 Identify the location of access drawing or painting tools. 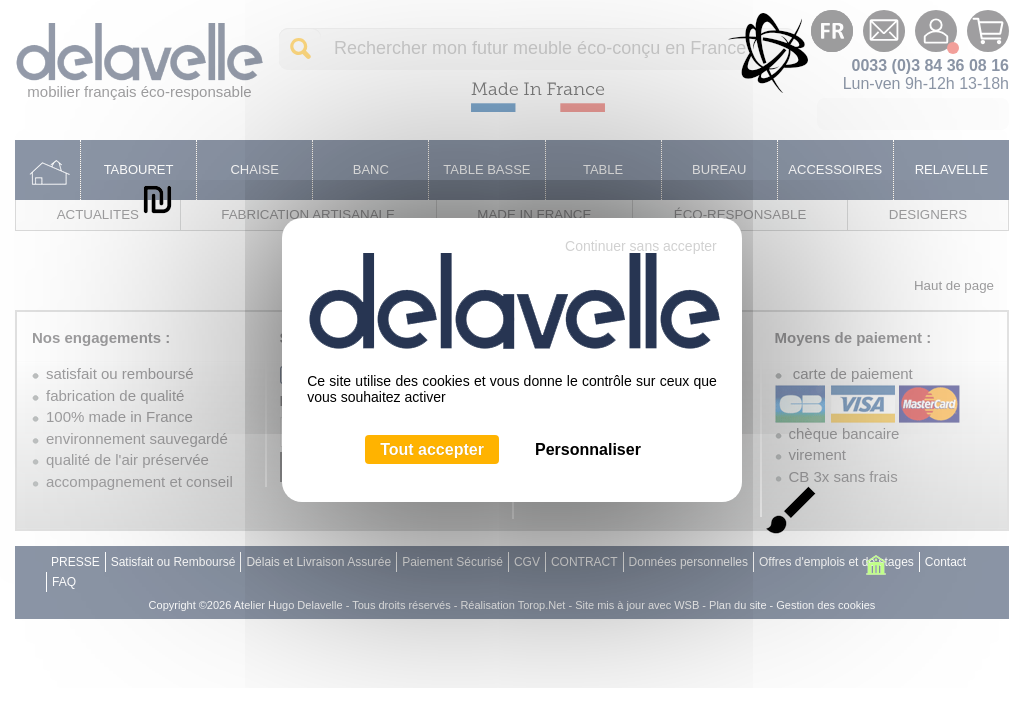
(791, 510).